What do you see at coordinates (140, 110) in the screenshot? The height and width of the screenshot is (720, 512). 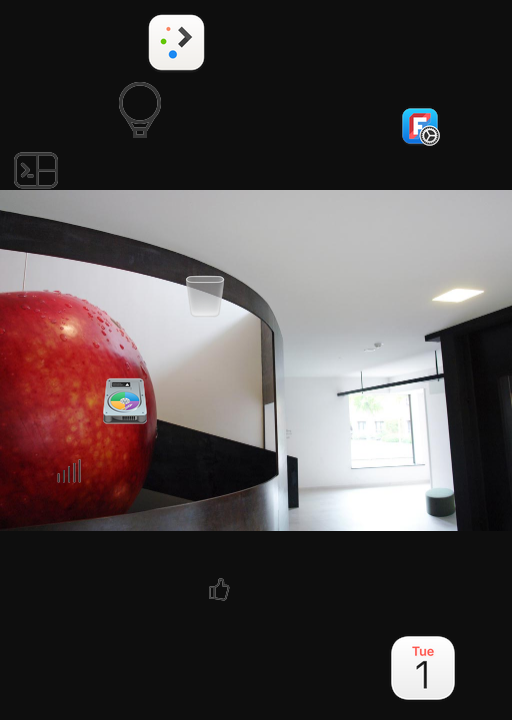 I see `start the welcome tour or onboarding guide` at bounding box center [140, 110].